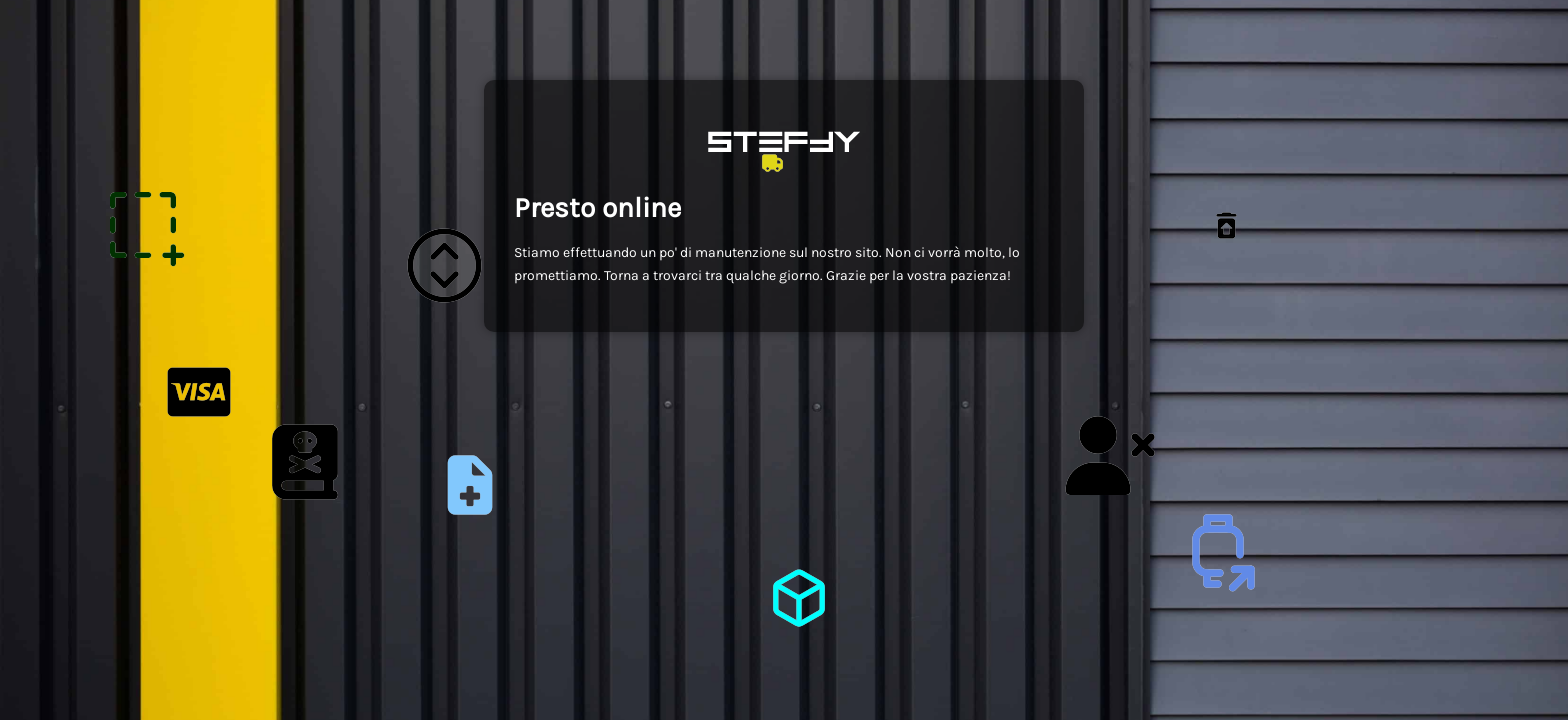 The width and height of the screenshot is (1568, 720). Describe the element at coordinates (143, 225) in the screenshot. I see `add to current selection` at that location.